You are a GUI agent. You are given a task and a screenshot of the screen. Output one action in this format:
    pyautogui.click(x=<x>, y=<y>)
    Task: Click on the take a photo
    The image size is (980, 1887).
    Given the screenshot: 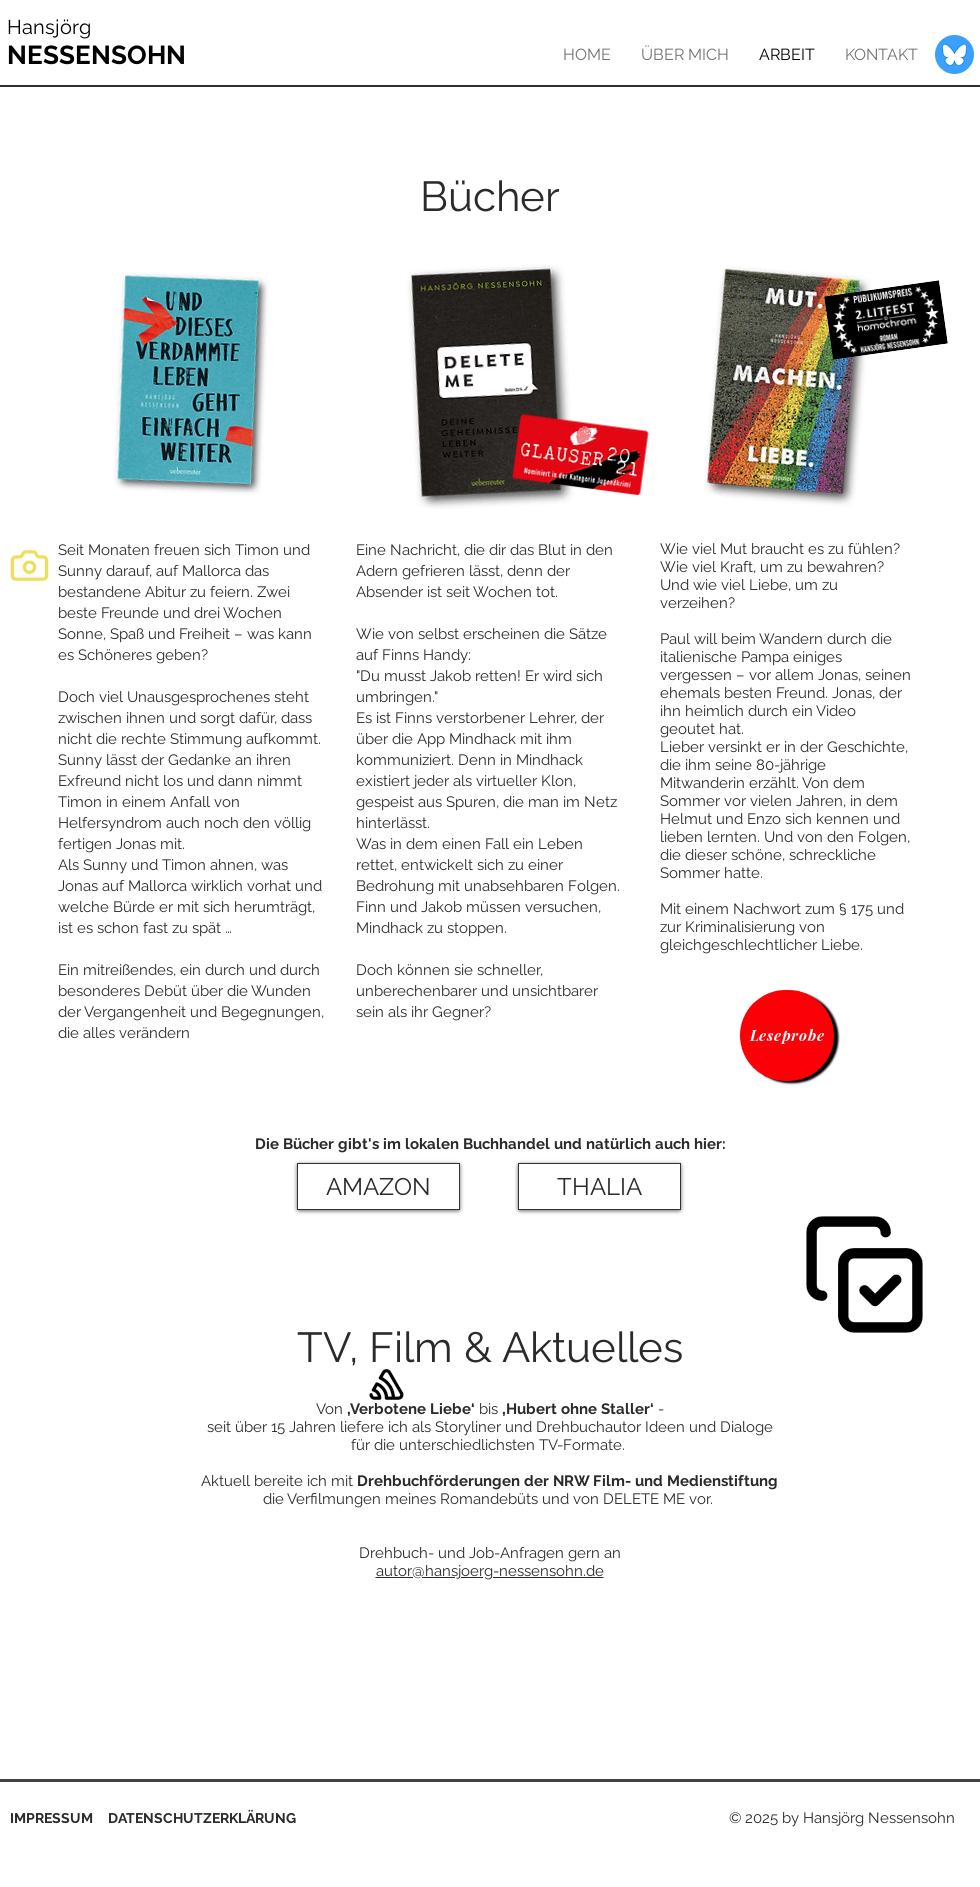 What is the action you would take?
    pyautogui.click(x=29, y=565)
    